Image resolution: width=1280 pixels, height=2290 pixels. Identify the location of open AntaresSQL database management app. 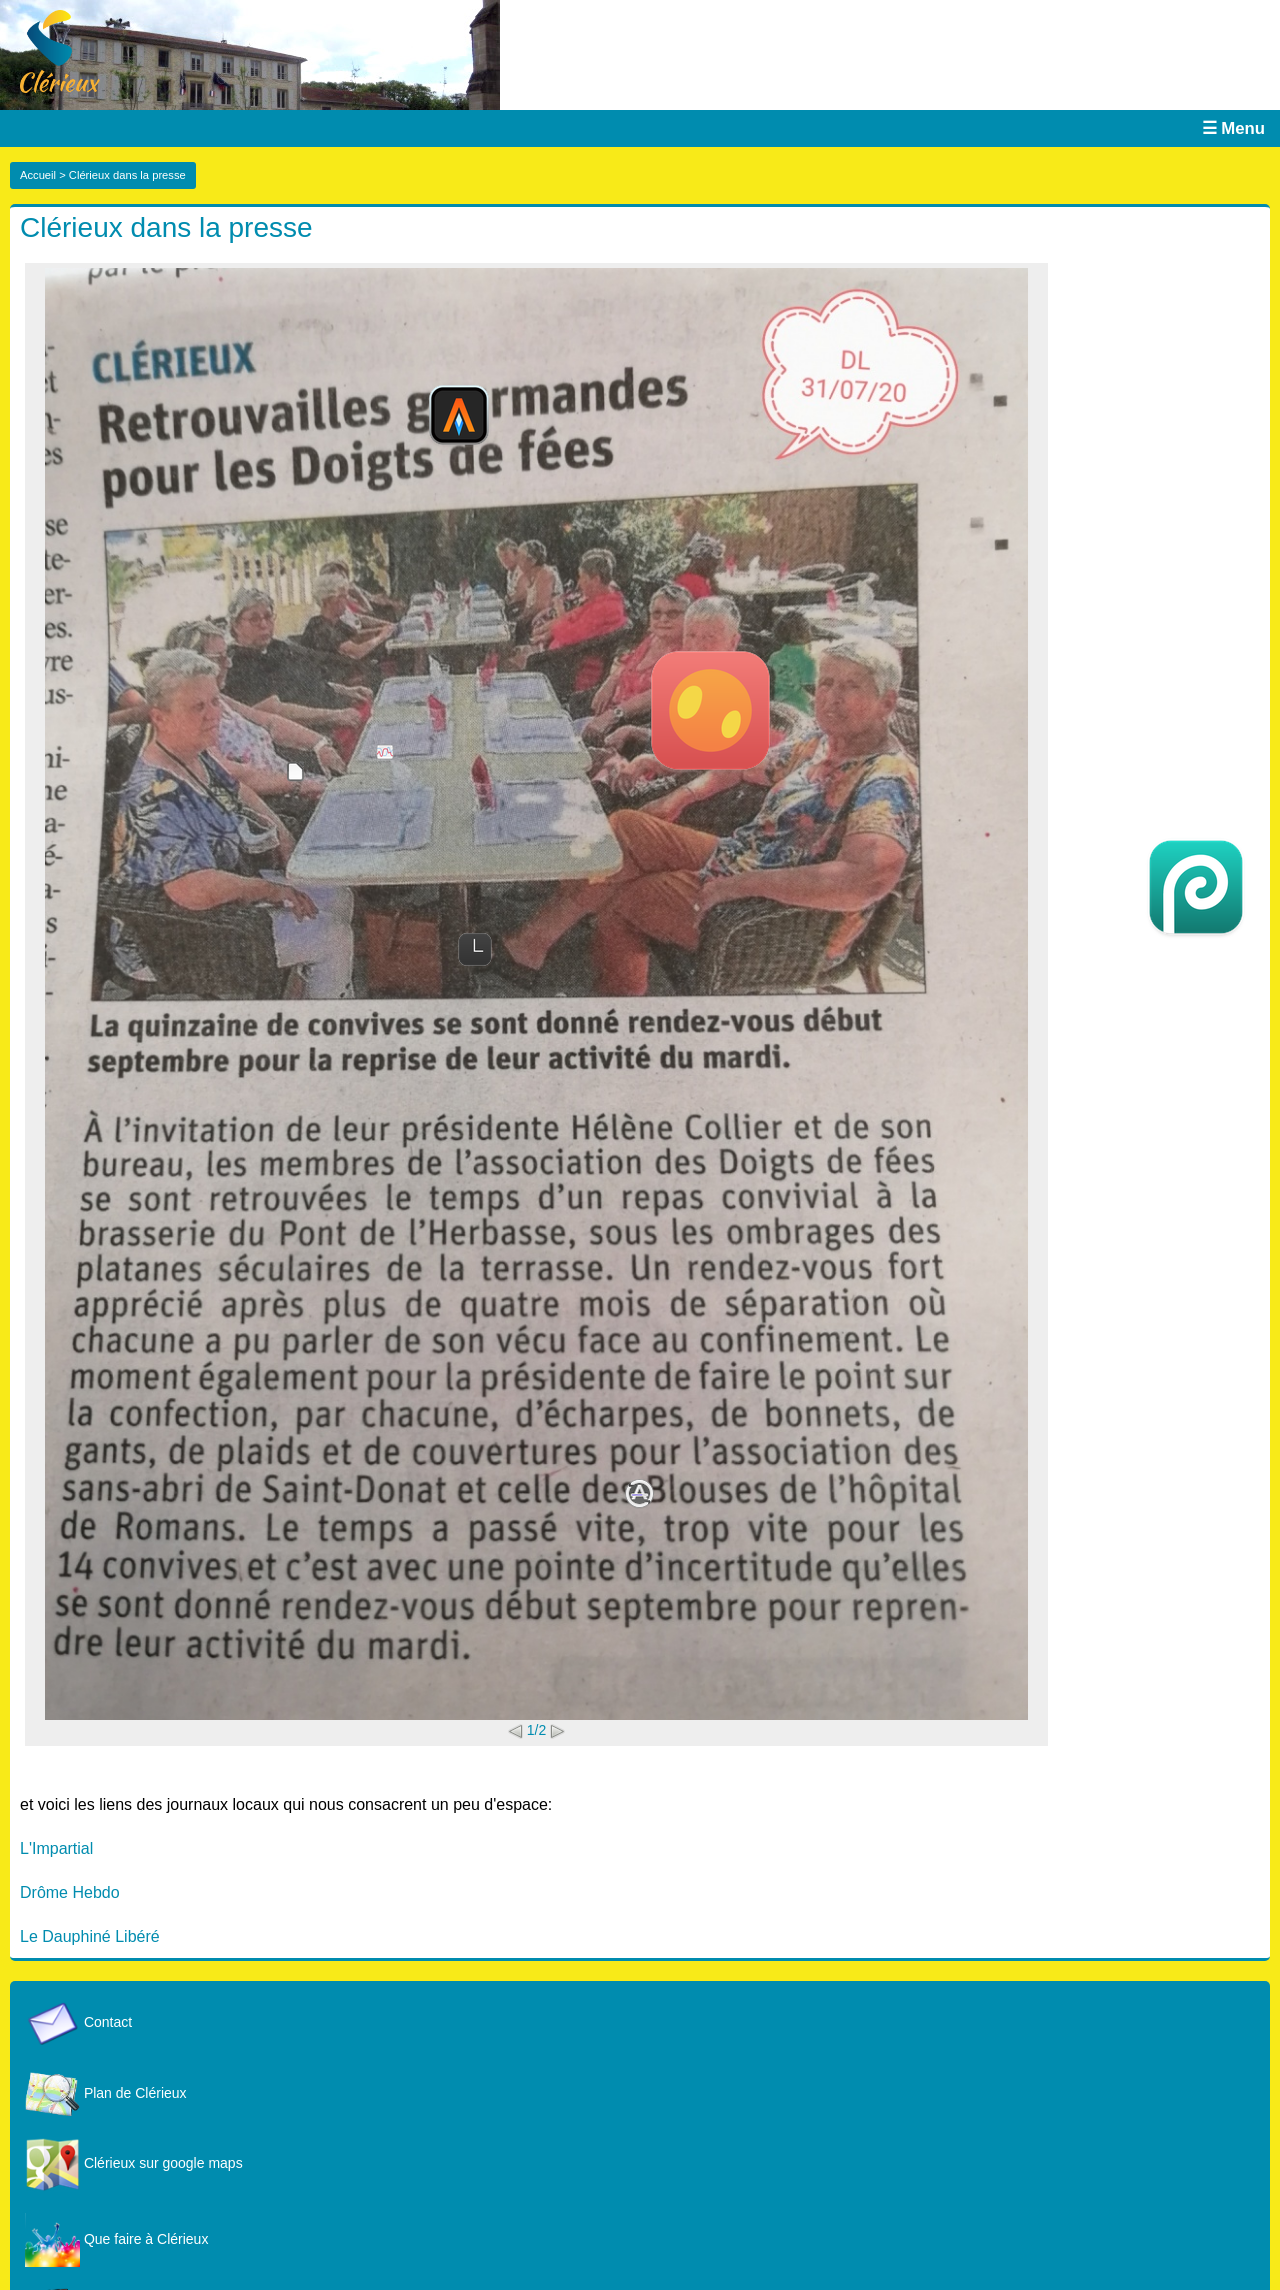
(710, 710).